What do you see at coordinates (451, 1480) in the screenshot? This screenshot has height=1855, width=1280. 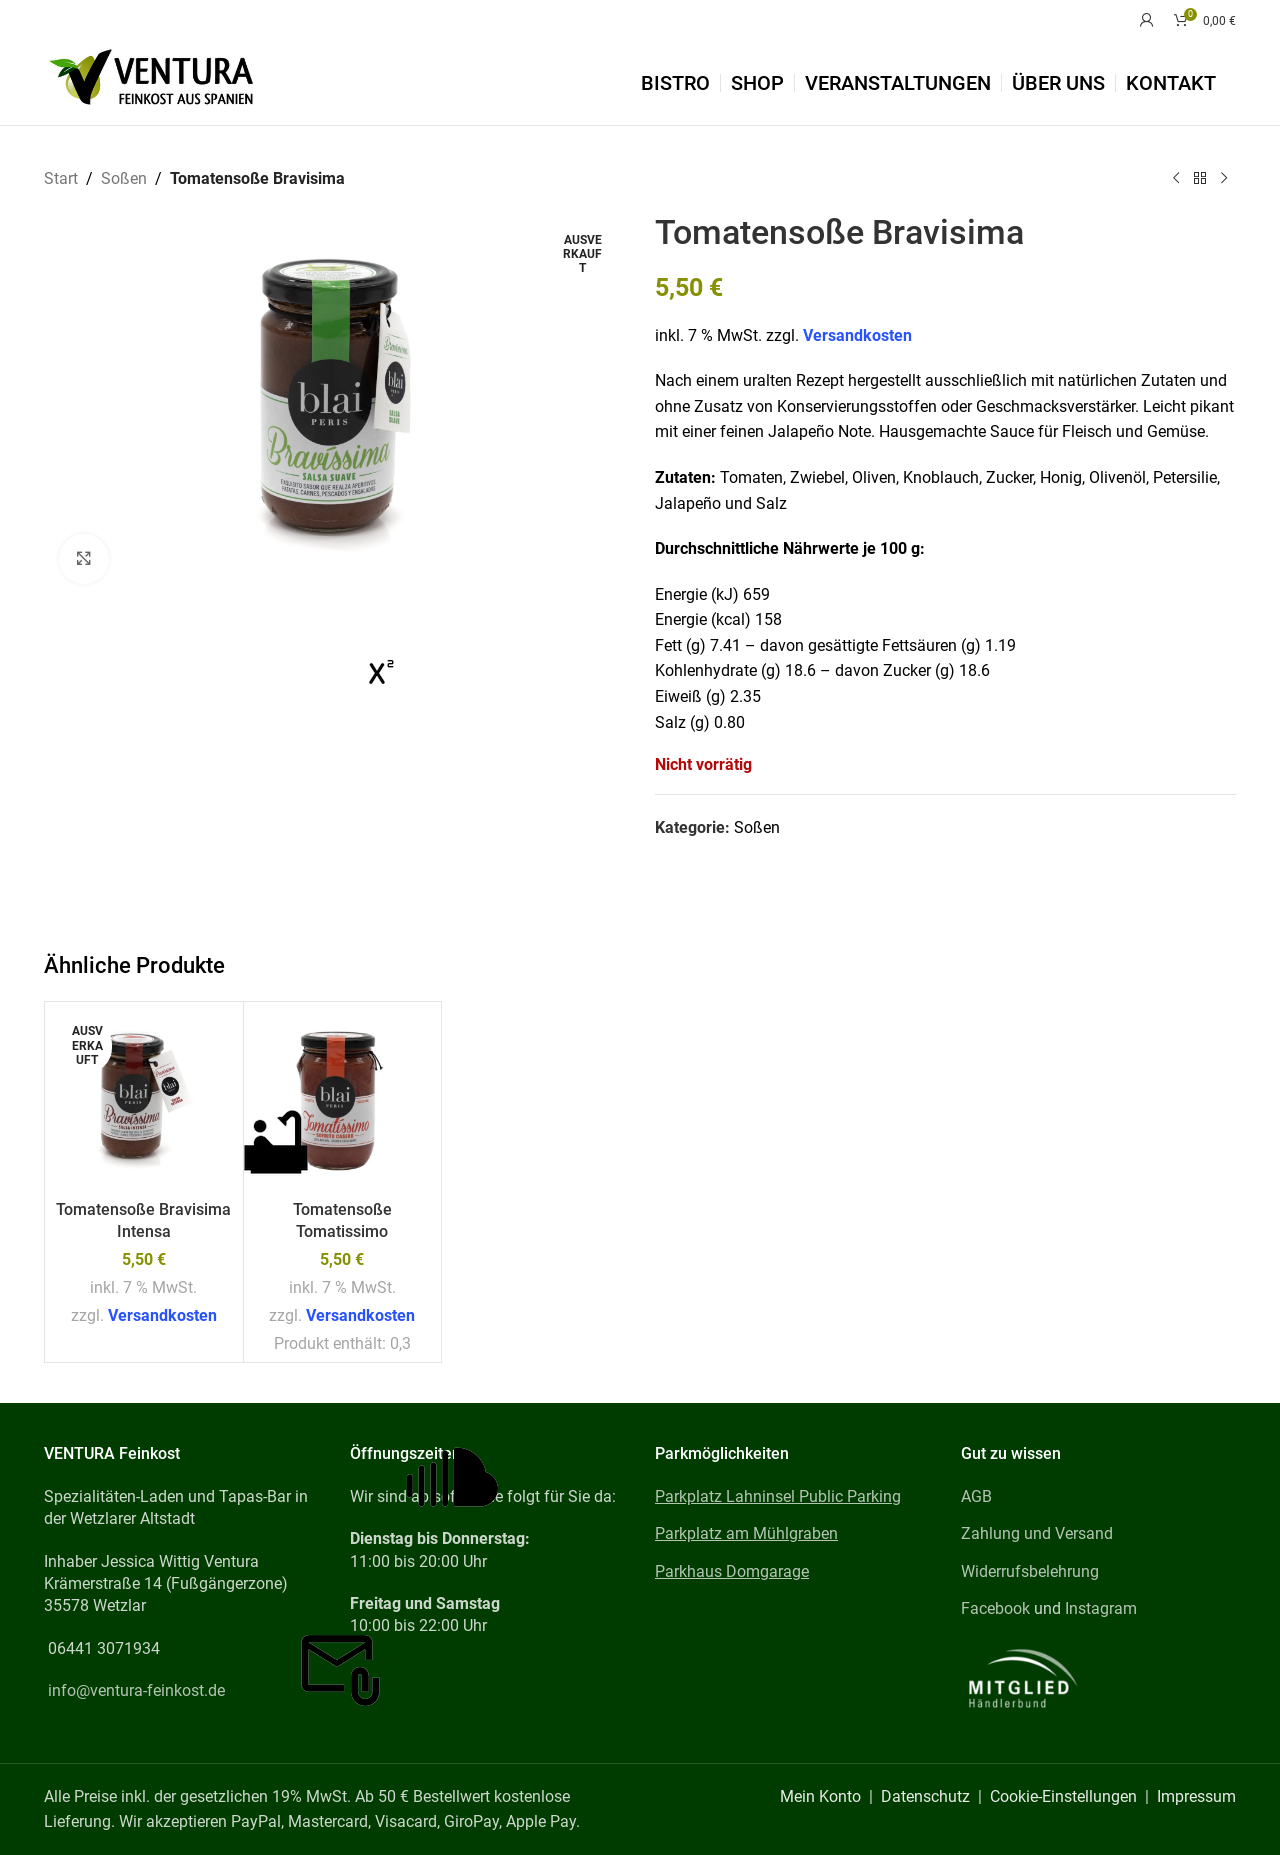 I see `open soundcloud app` at bounding box center [451, 1480].